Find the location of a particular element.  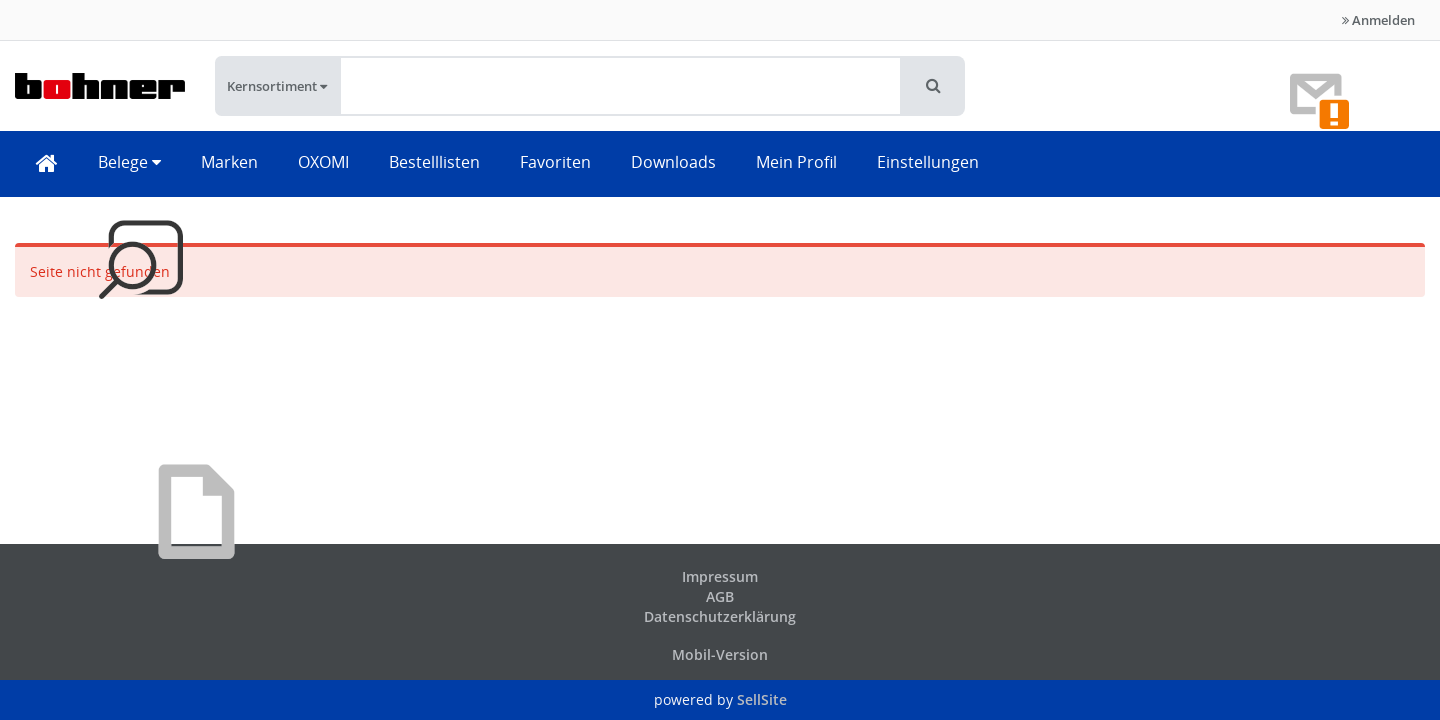

a generic text or document file is located at coordinates (196, 508).